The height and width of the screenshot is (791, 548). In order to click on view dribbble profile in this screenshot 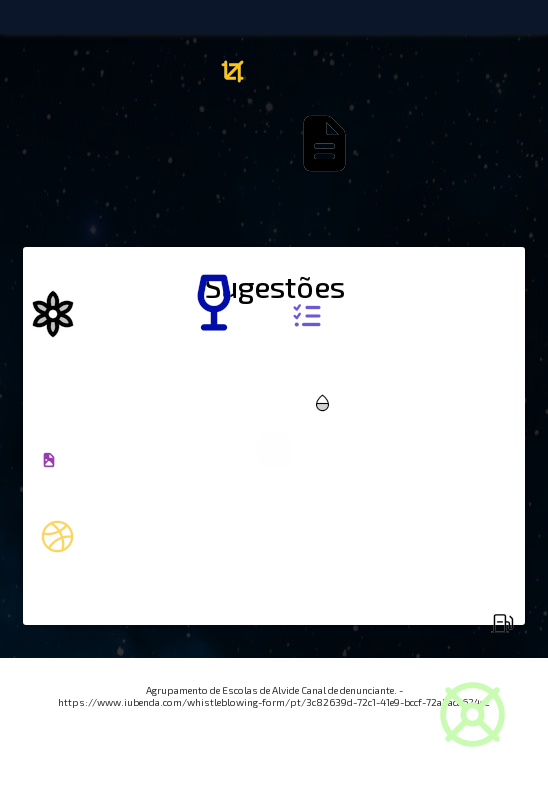, I will do `click(57, 536)`.